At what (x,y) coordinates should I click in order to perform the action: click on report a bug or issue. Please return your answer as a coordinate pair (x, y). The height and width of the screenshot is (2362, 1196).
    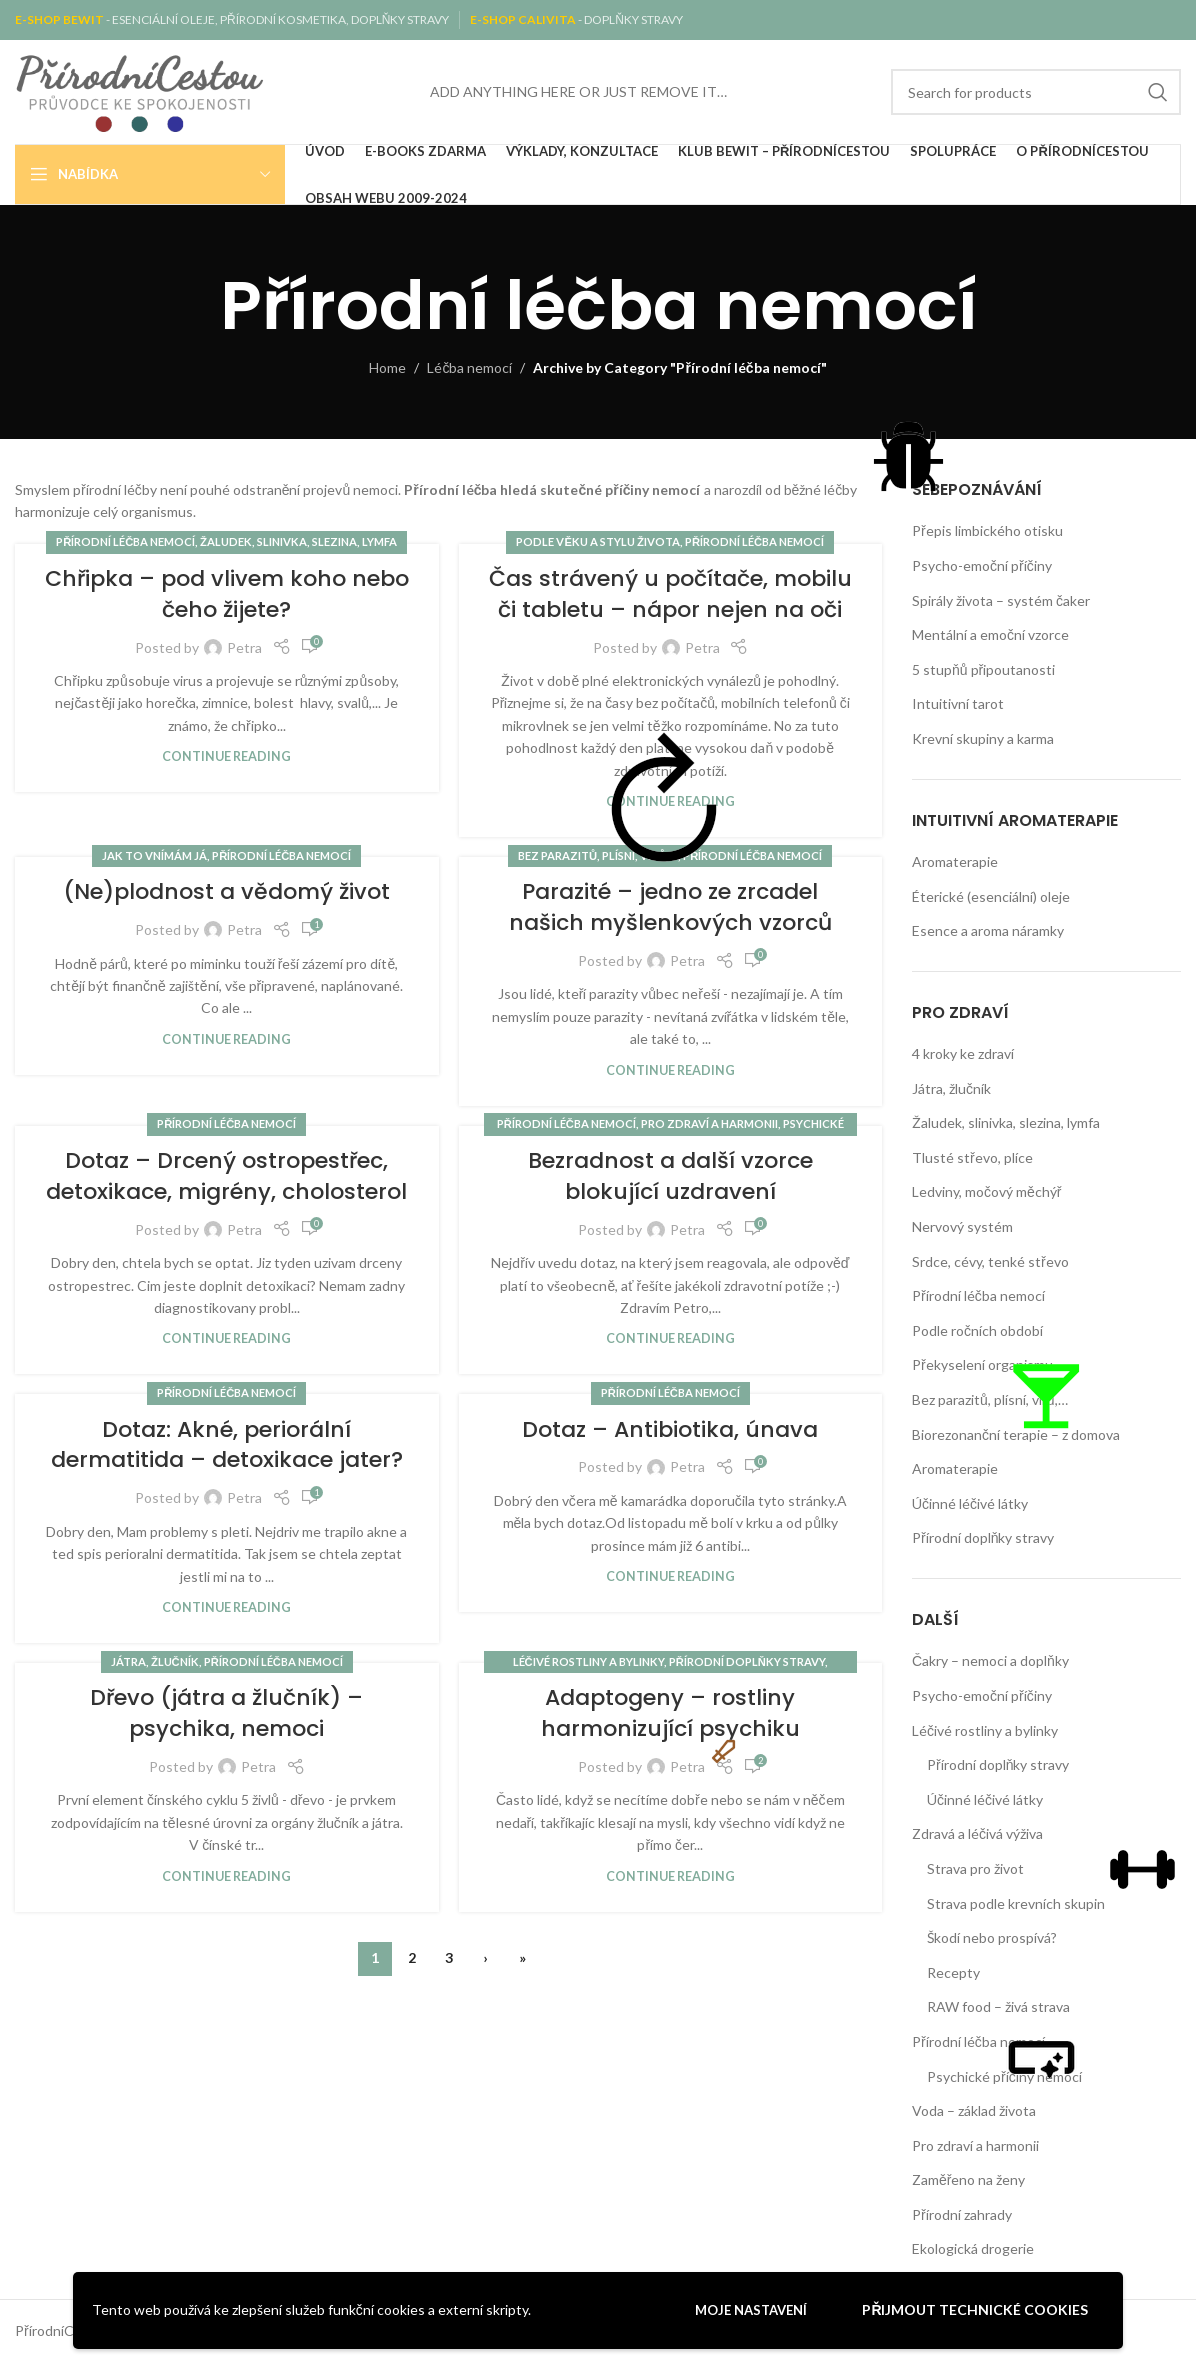
    Looking at the image, I should click on (908, 456).